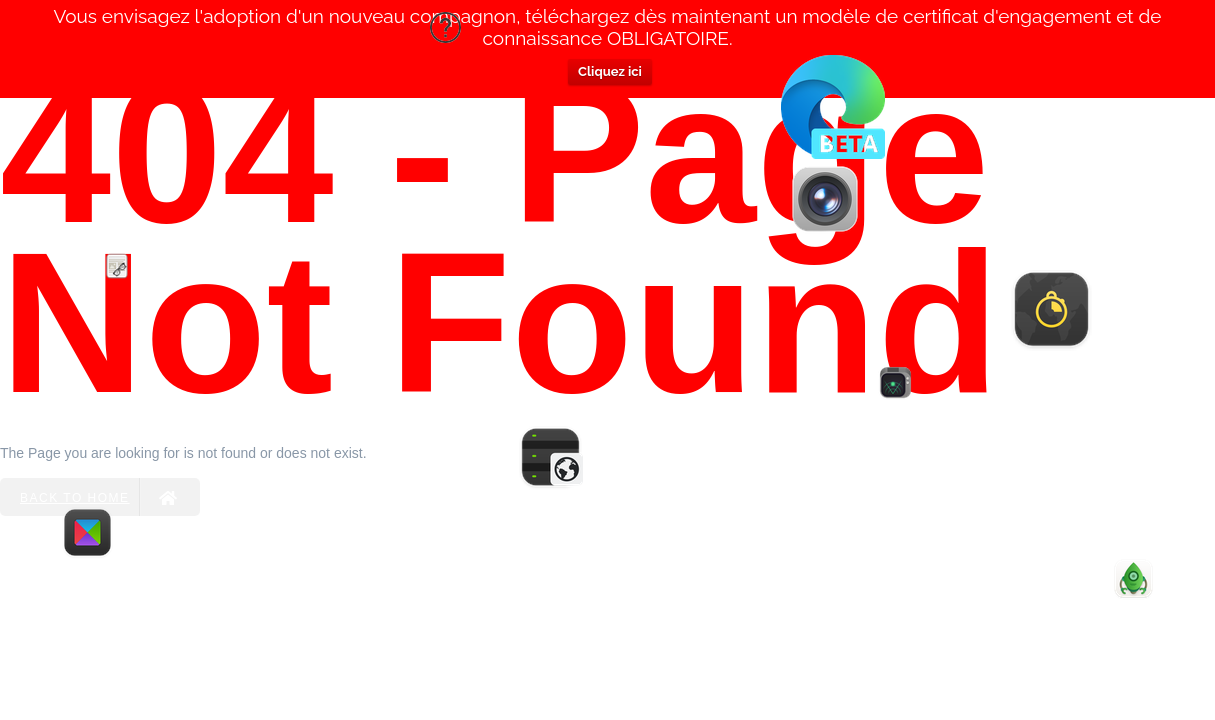 This screenshot has height=720, width=1215. Describe the element at coordinates (117, 266) in the screenshot. I see `open the documents app` at that location.